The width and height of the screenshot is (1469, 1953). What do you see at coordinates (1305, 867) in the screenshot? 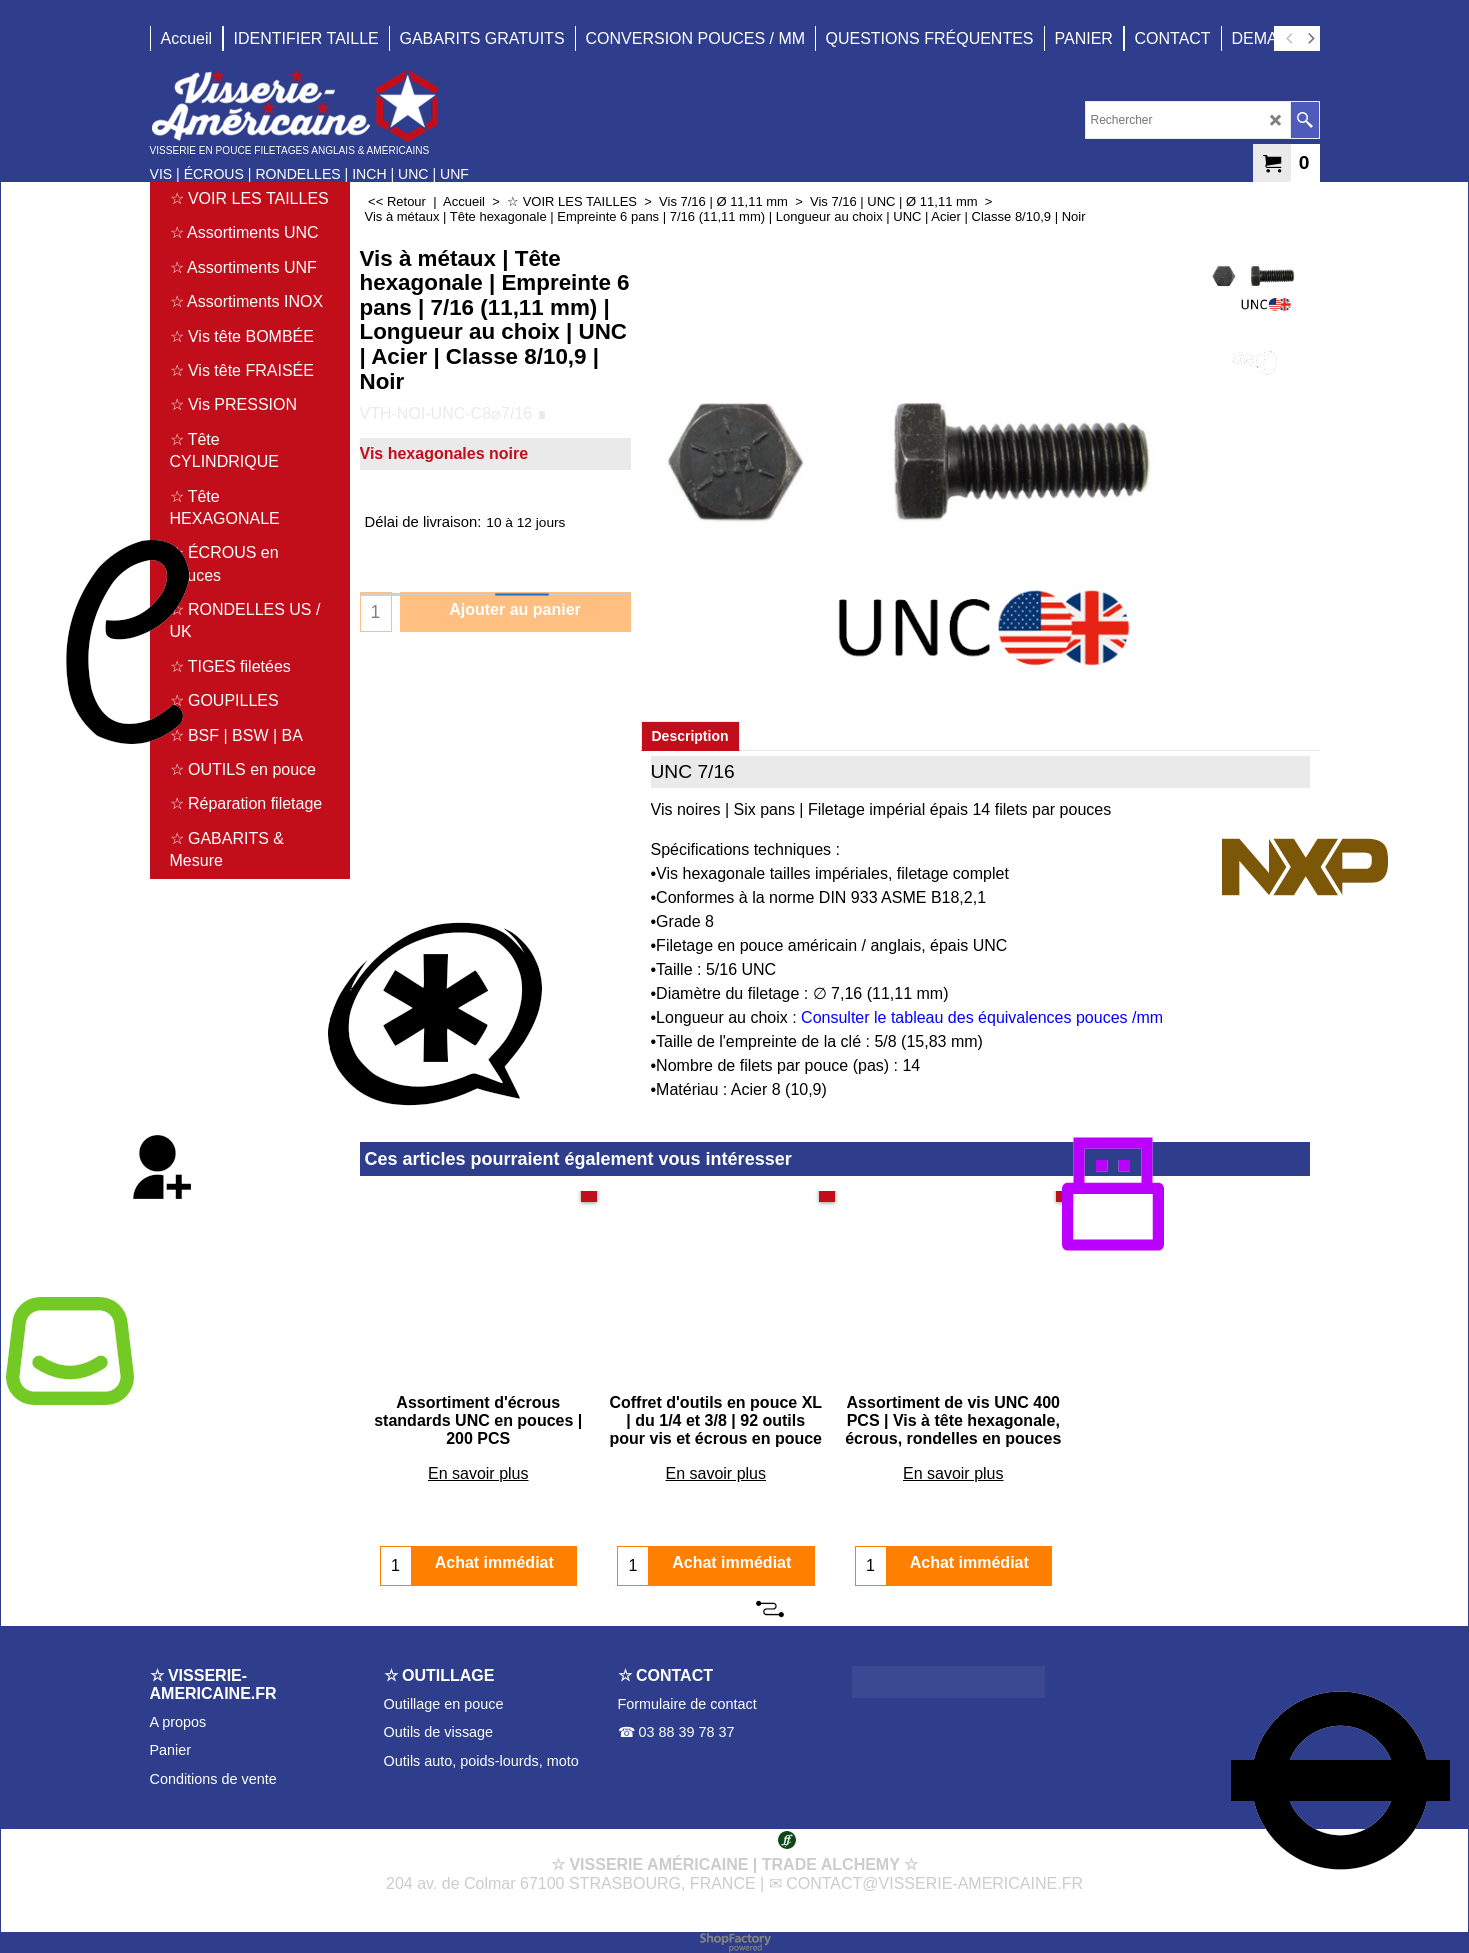
I see `NXP Semiconductors company logo` at bounding box center [1305, 867].